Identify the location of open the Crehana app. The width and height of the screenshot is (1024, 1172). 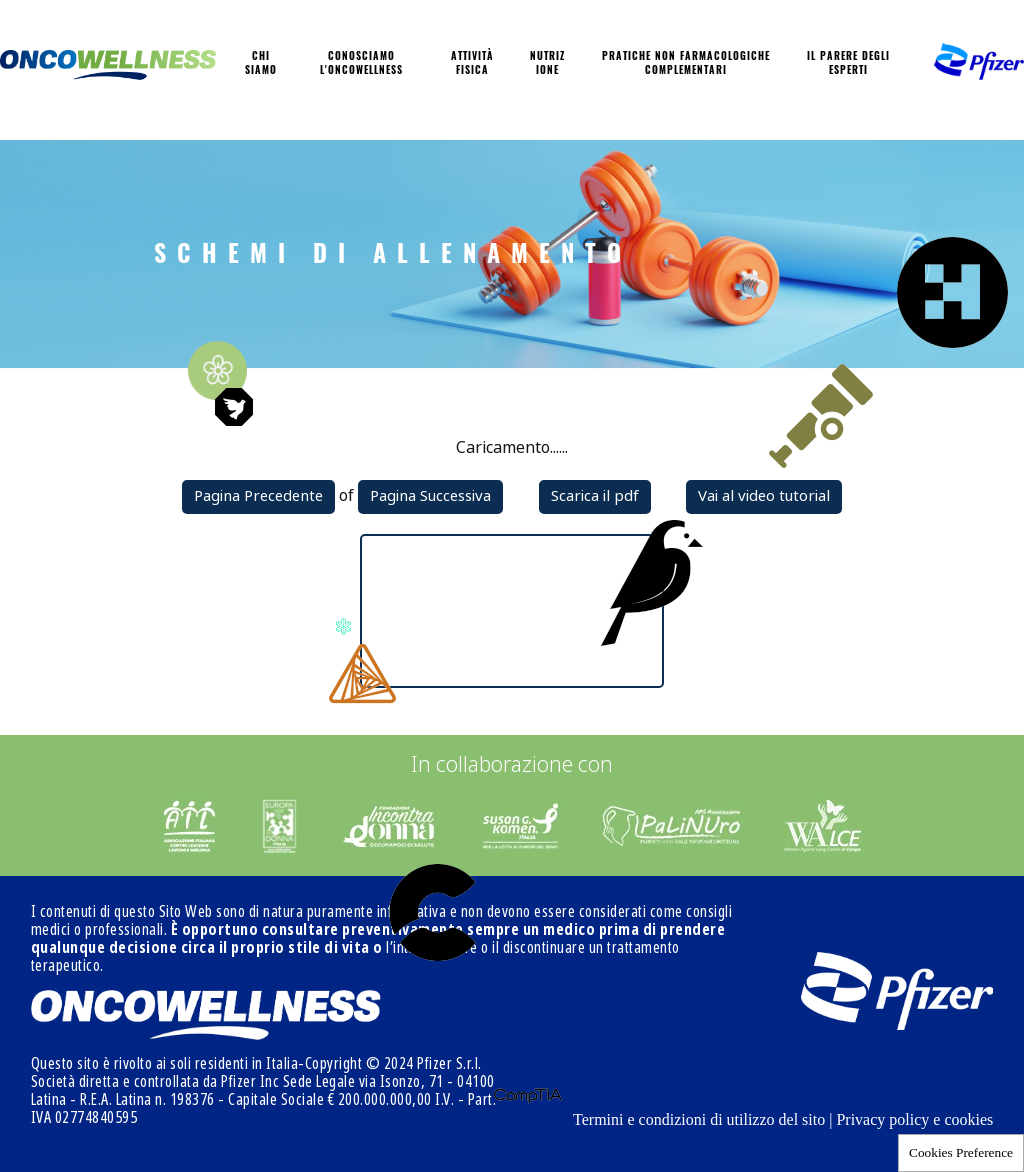
(952, 292).